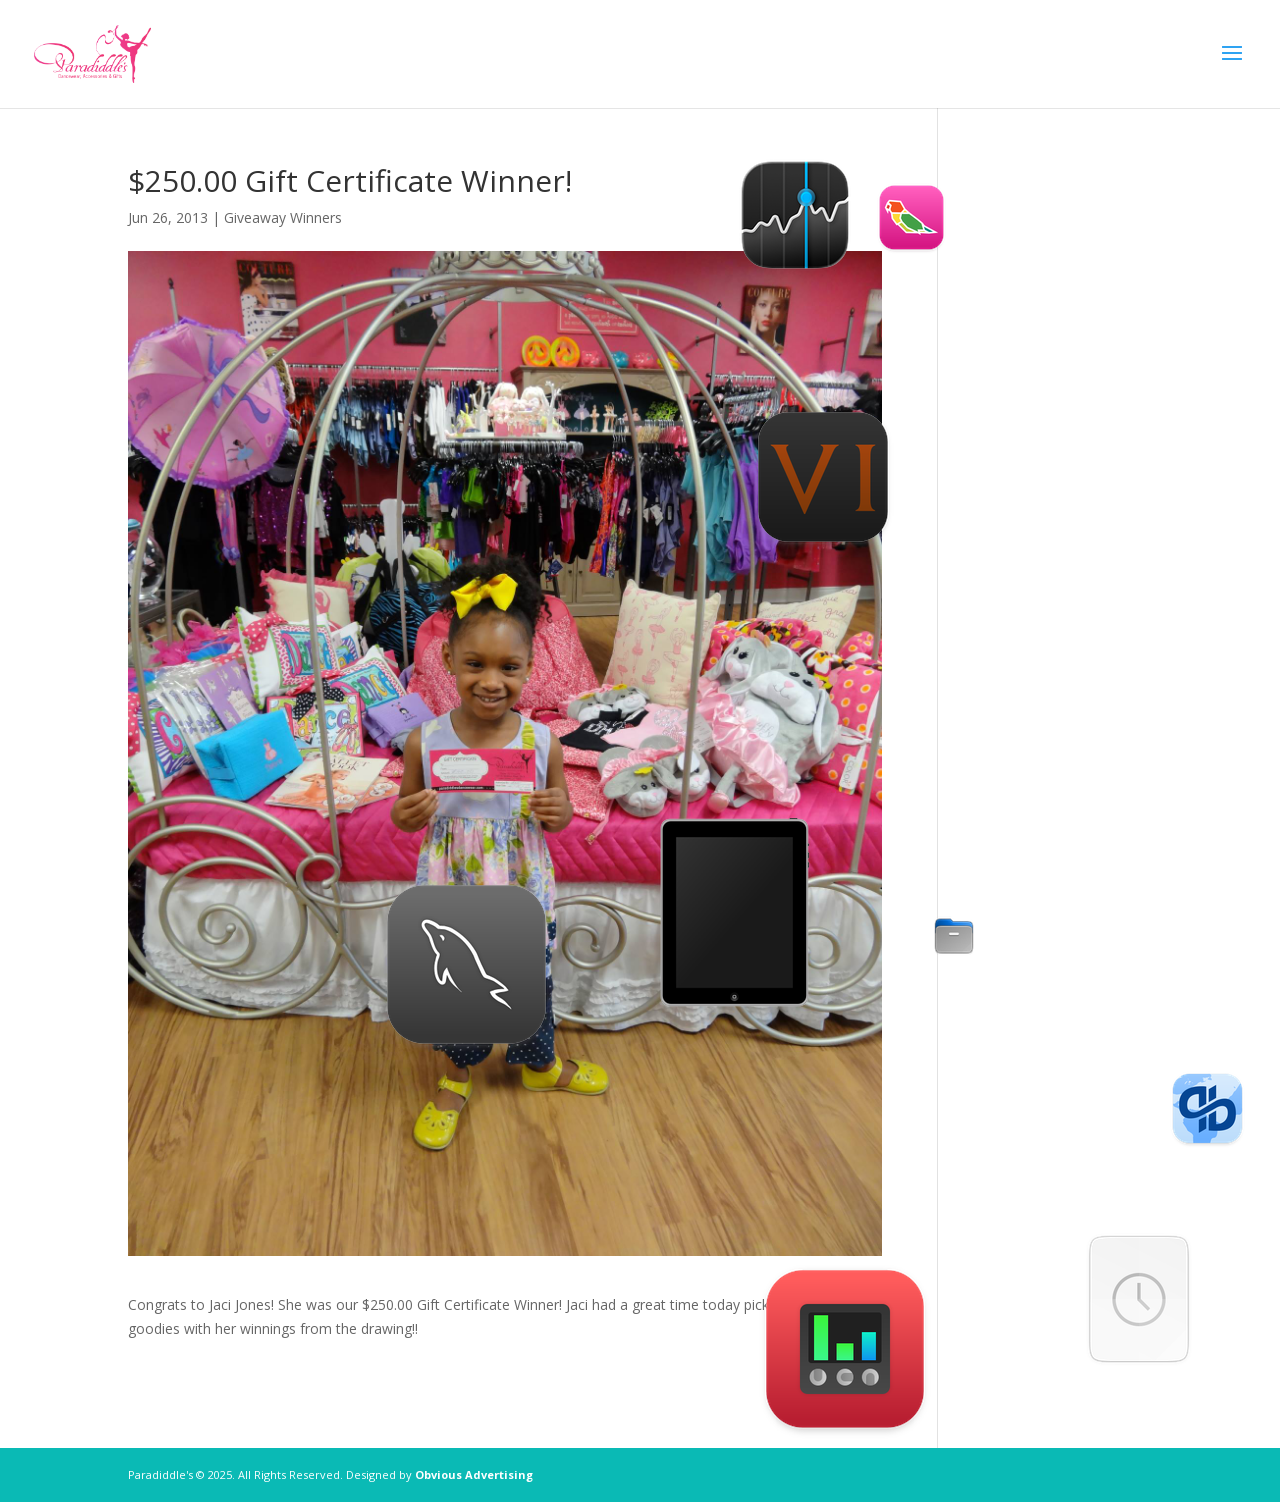 This screenshot has width=1280, height=1502. What do you see at coordinates (734, 912) in the screenshot?
I see `iPad device icon` at bounding box center [734, 912].